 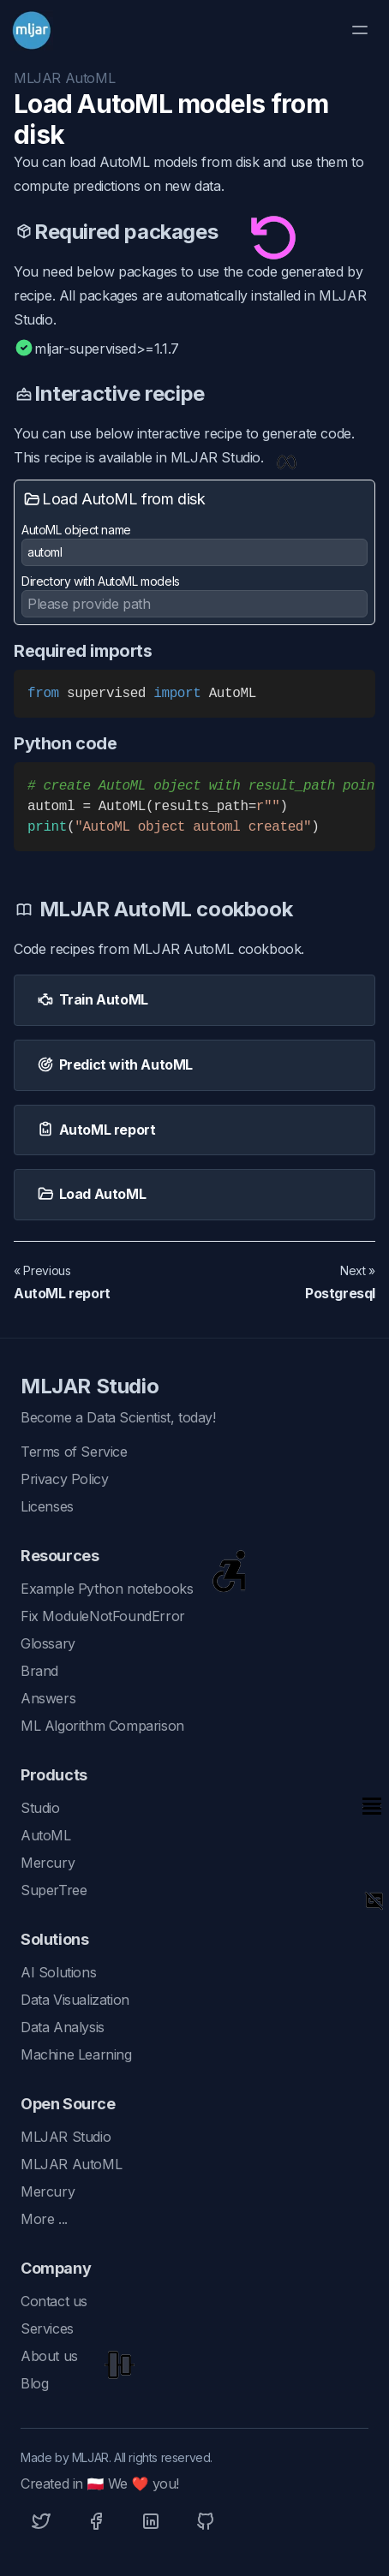 I want to click on closed captions are disabled, so click(x=374, y=1900).